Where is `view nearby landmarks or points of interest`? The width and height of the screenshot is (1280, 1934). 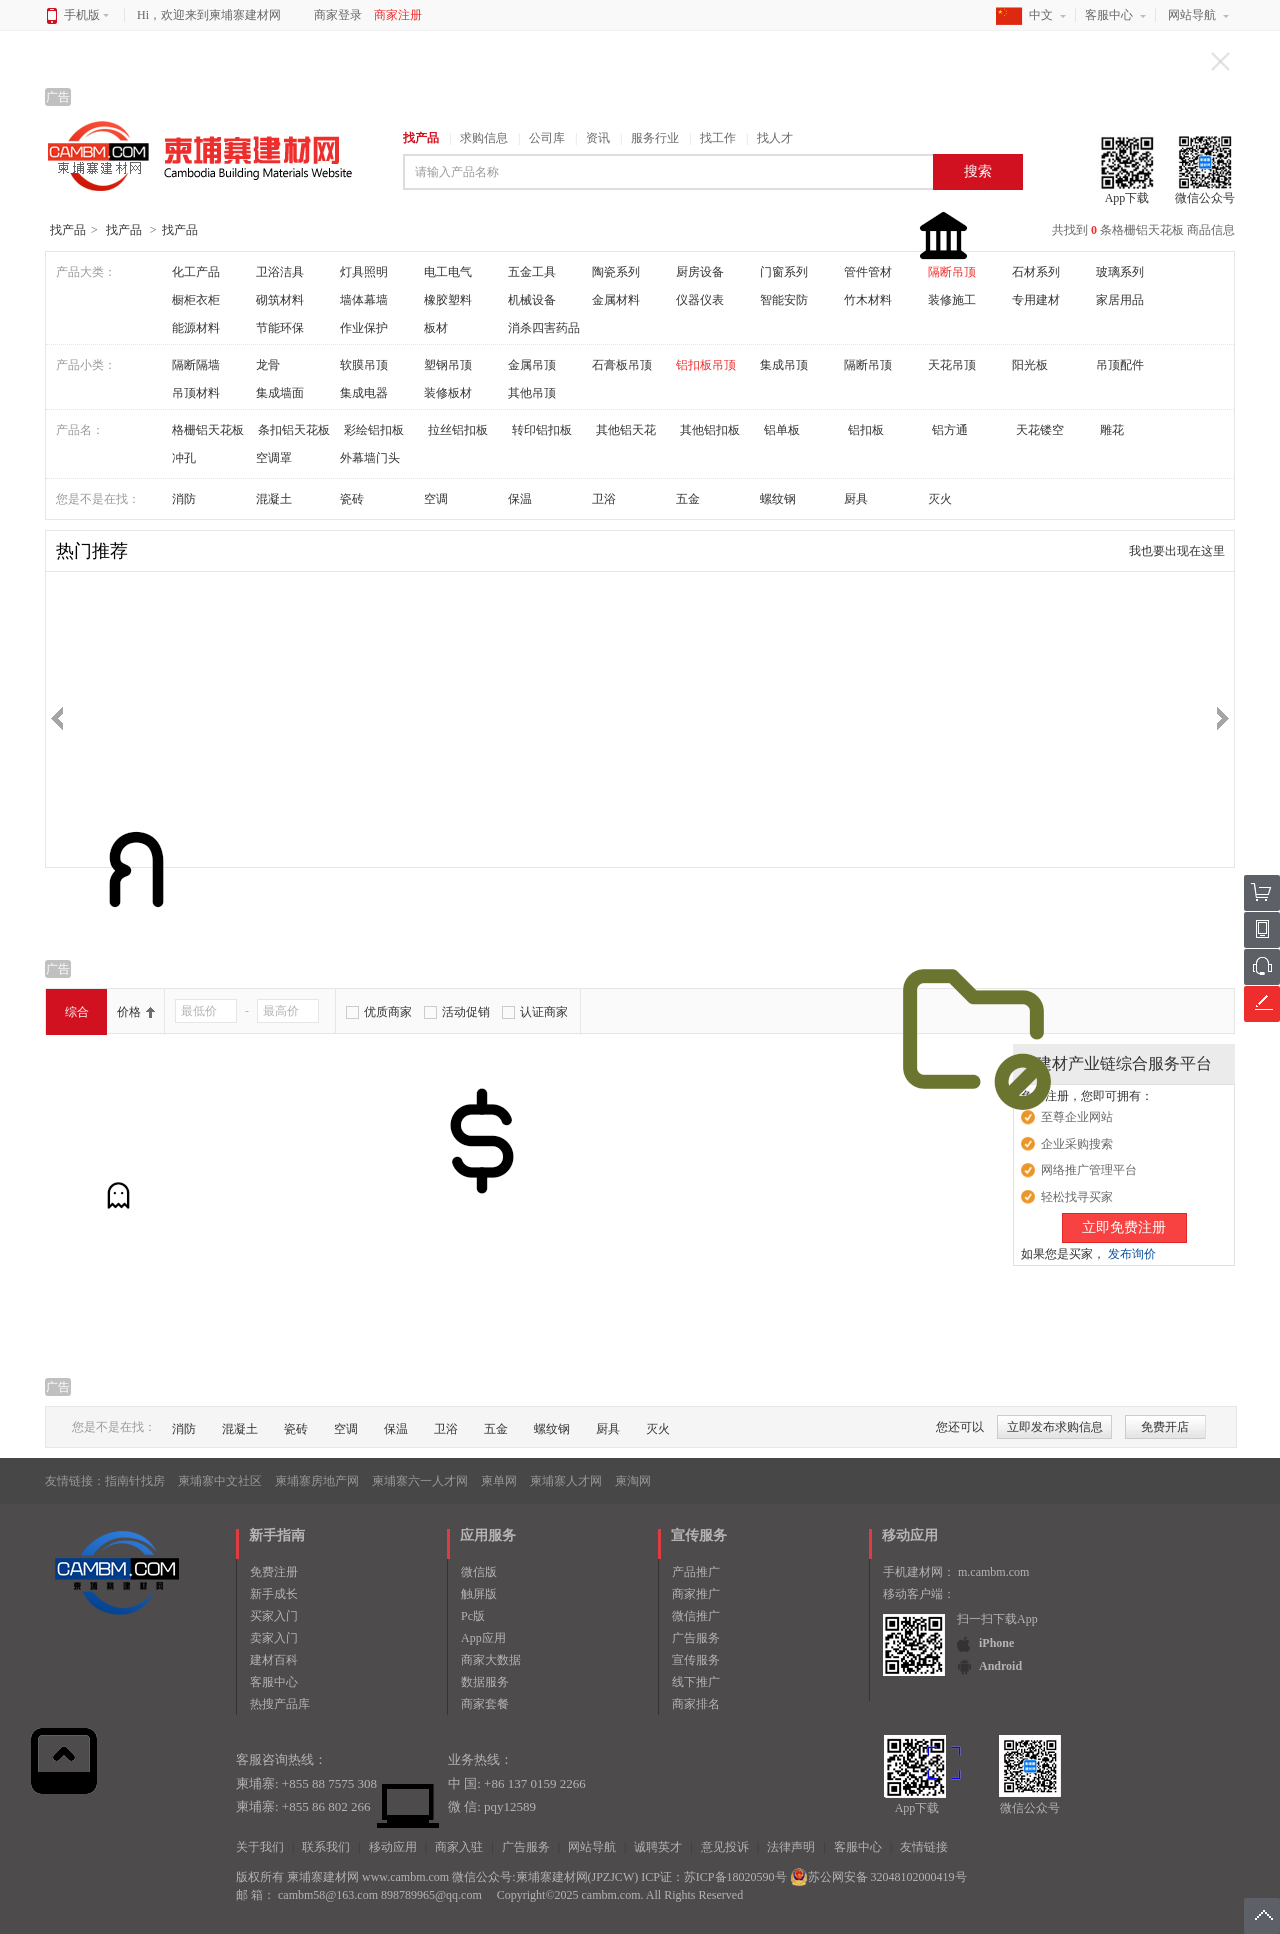 view nearby landmarks or points of interest is located at coordinates (943, 235).